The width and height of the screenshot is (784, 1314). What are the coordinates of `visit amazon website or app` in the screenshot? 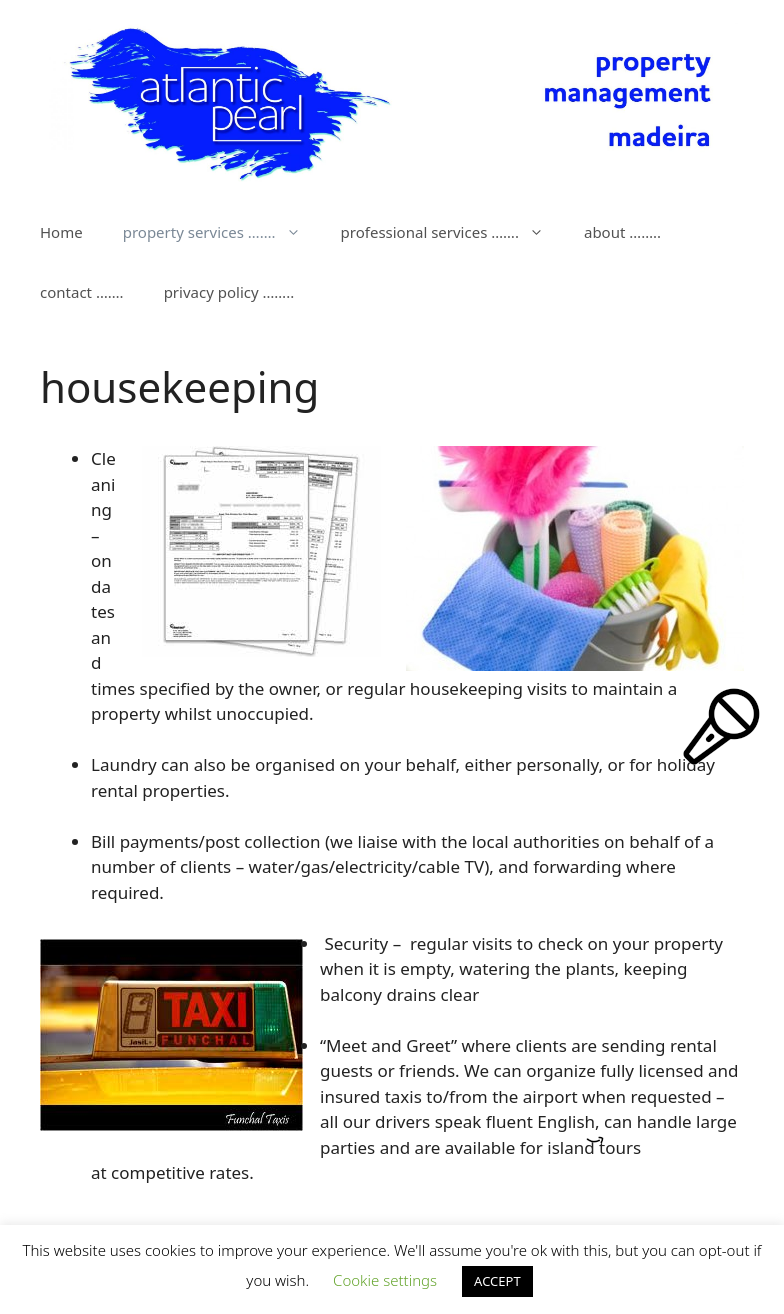 It's located at (595, 1140).